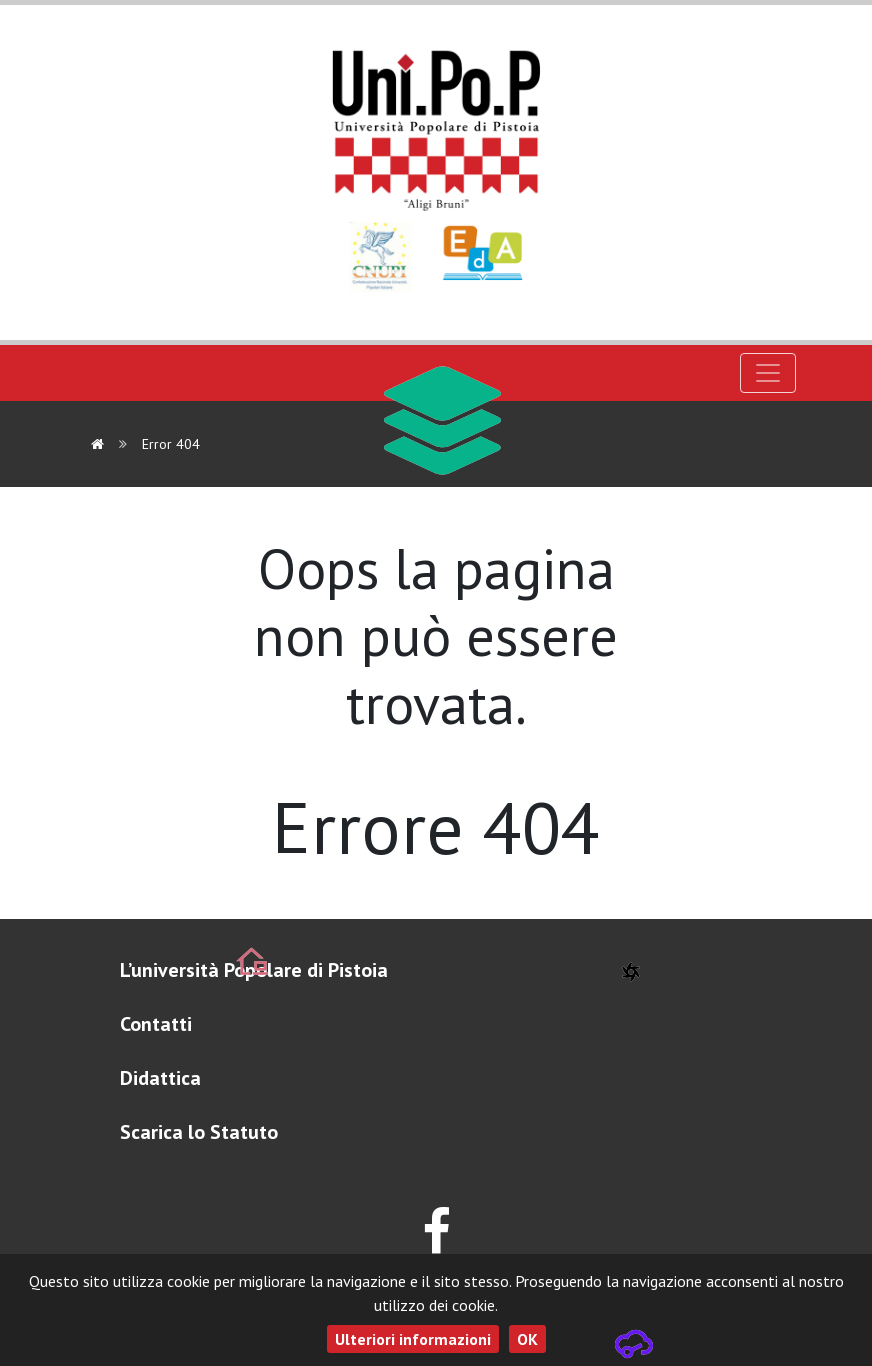 The width and height of the screenshot is (872, 1366). I want to click on access home office or remote work settings, so click(251, 962).